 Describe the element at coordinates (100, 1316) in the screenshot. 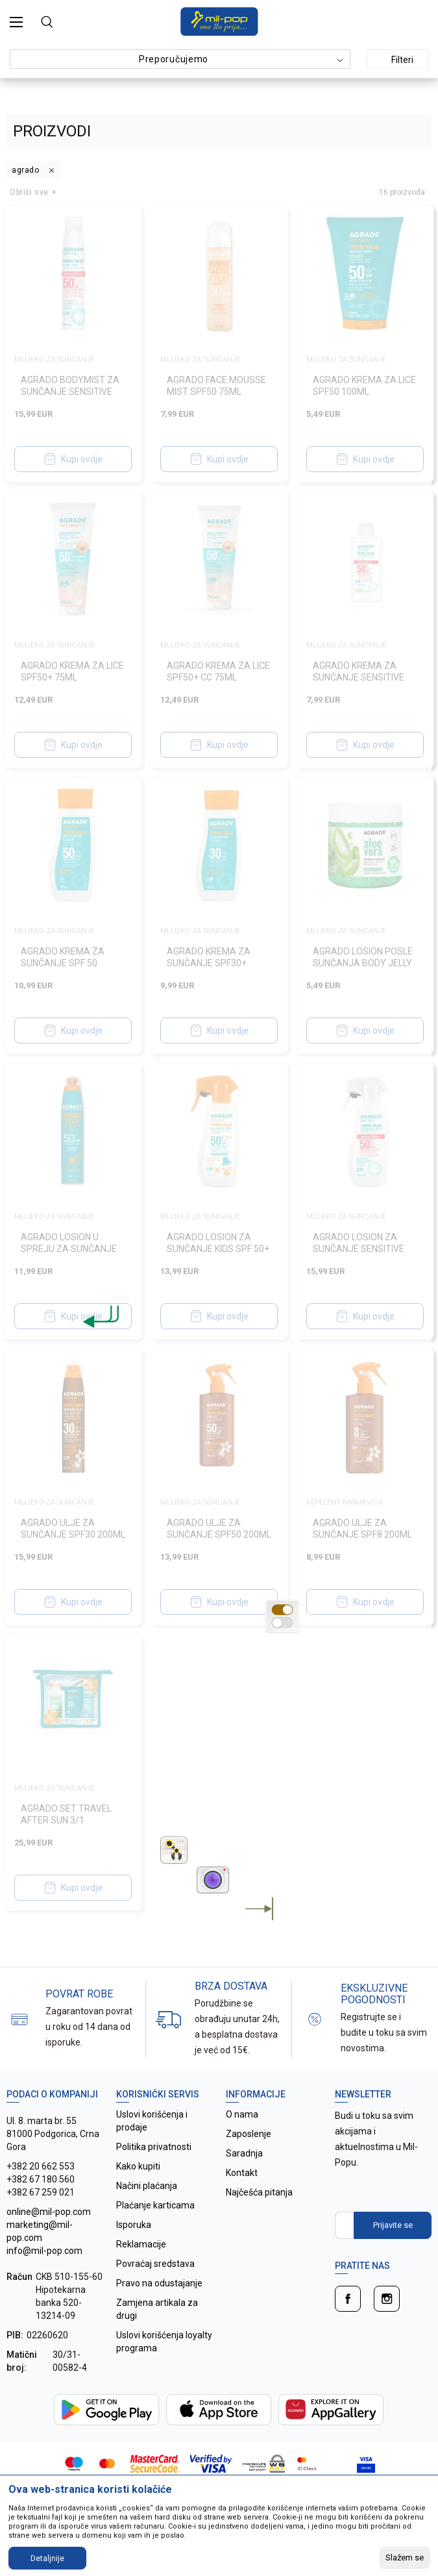

I see `reply all to an email message` at that location.